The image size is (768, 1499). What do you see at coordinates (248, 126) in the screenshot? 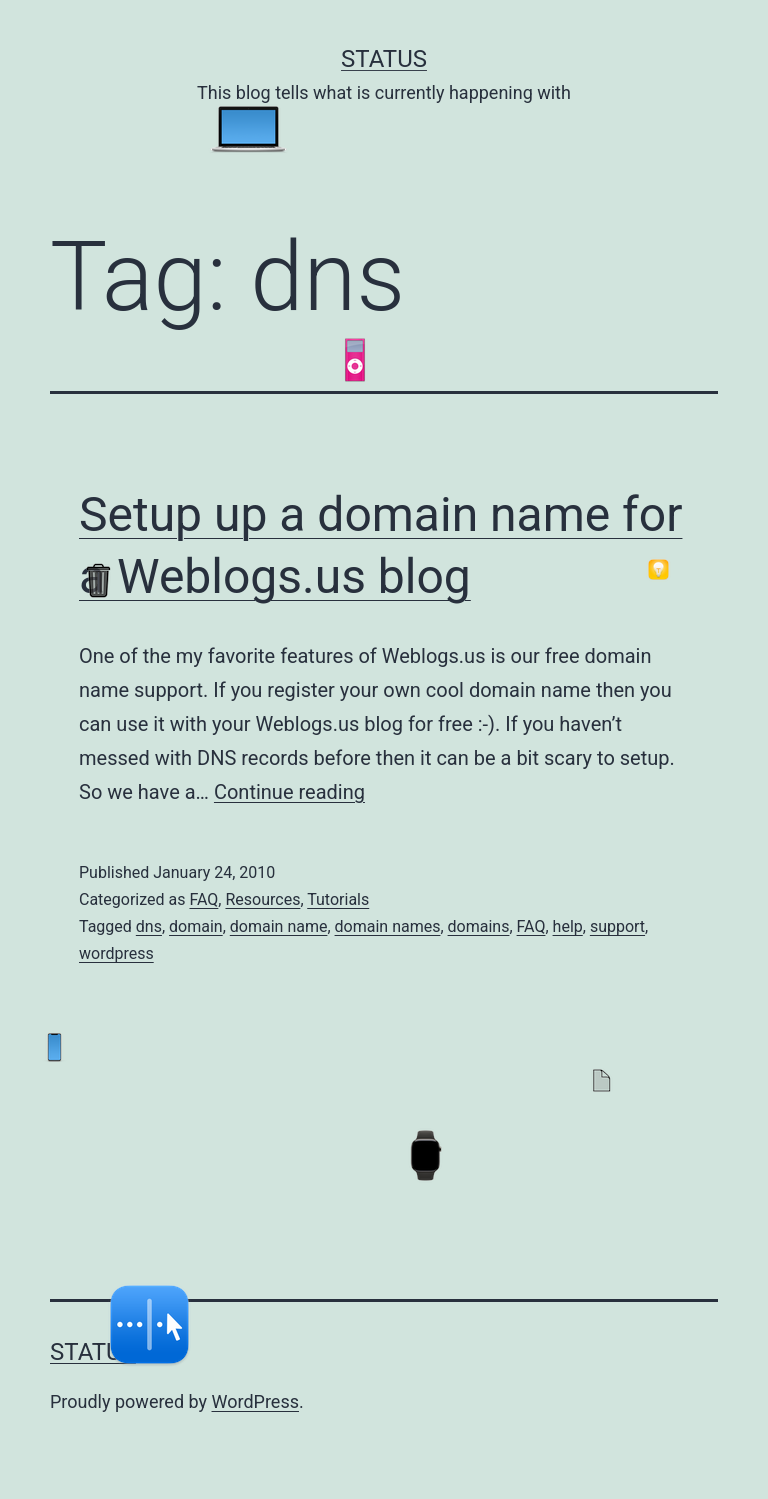
I see `macbook pro device identifier in system settings` at bounding box center [248, 126].